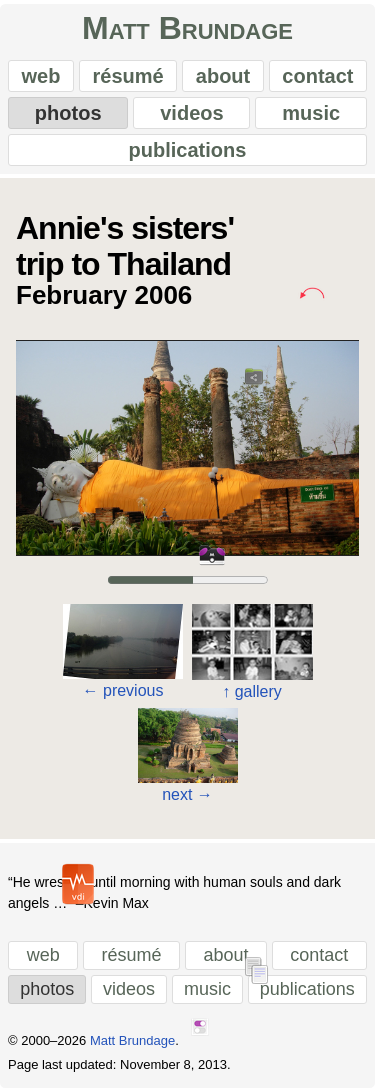 The image size is (375, 1092). What do you see at coordinates (254, 376) in the screenshot?
I see `access your public shared folder` at bounding box center [254, 376].